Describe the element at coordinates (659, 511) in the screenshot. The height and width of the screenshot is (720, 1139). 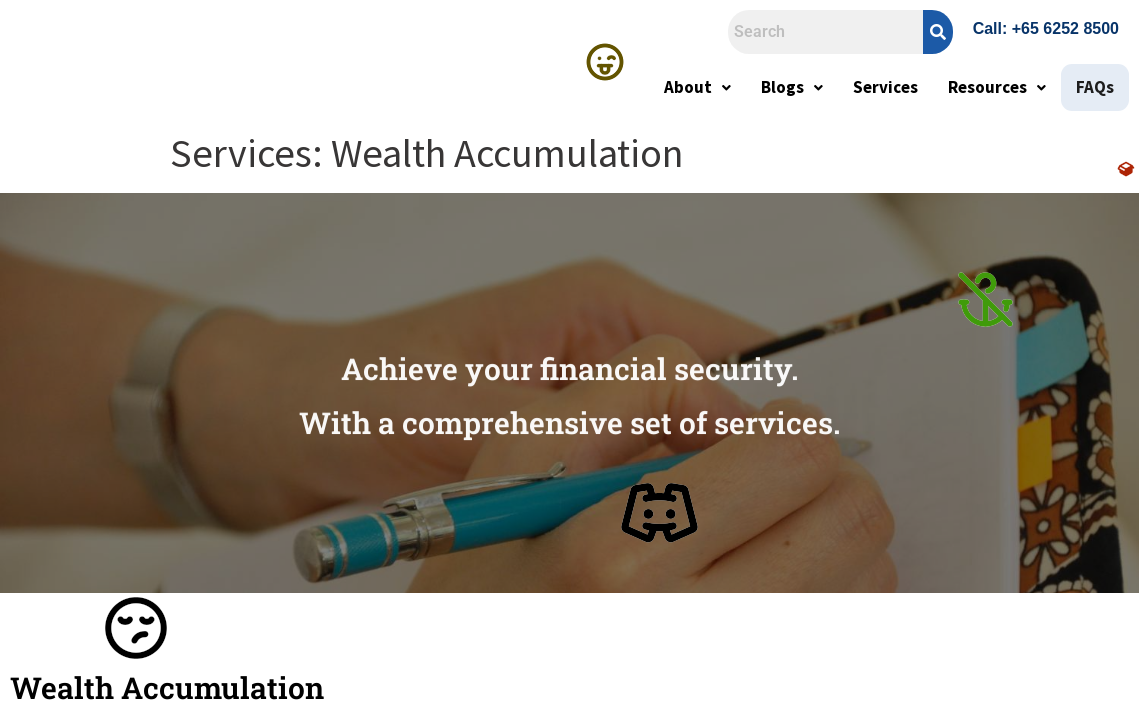
I see `open Discord` at that location.